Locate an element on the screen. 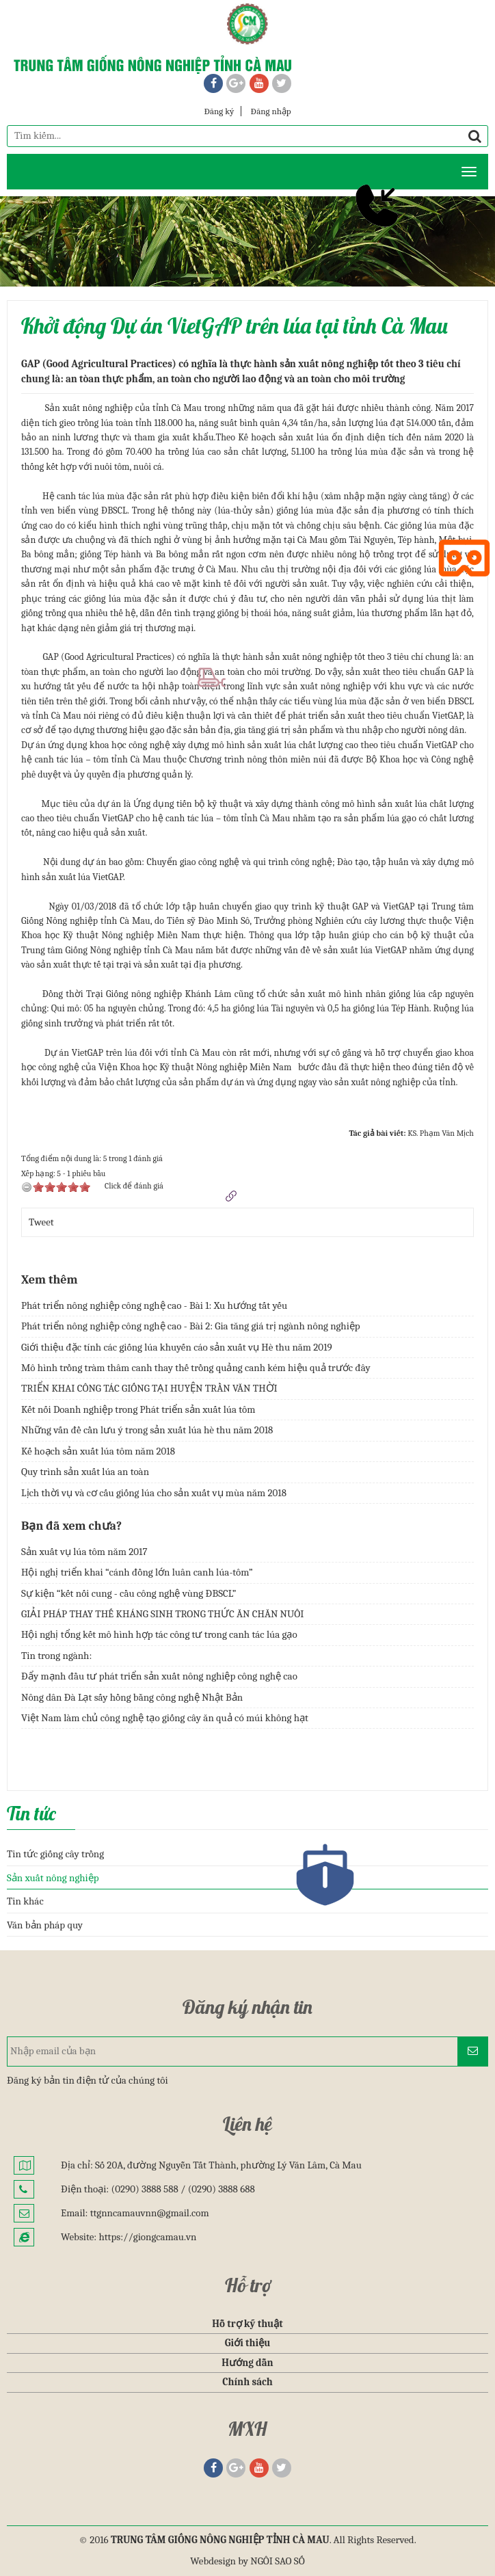  copy or share a link is located at coordinates (231, 1196).